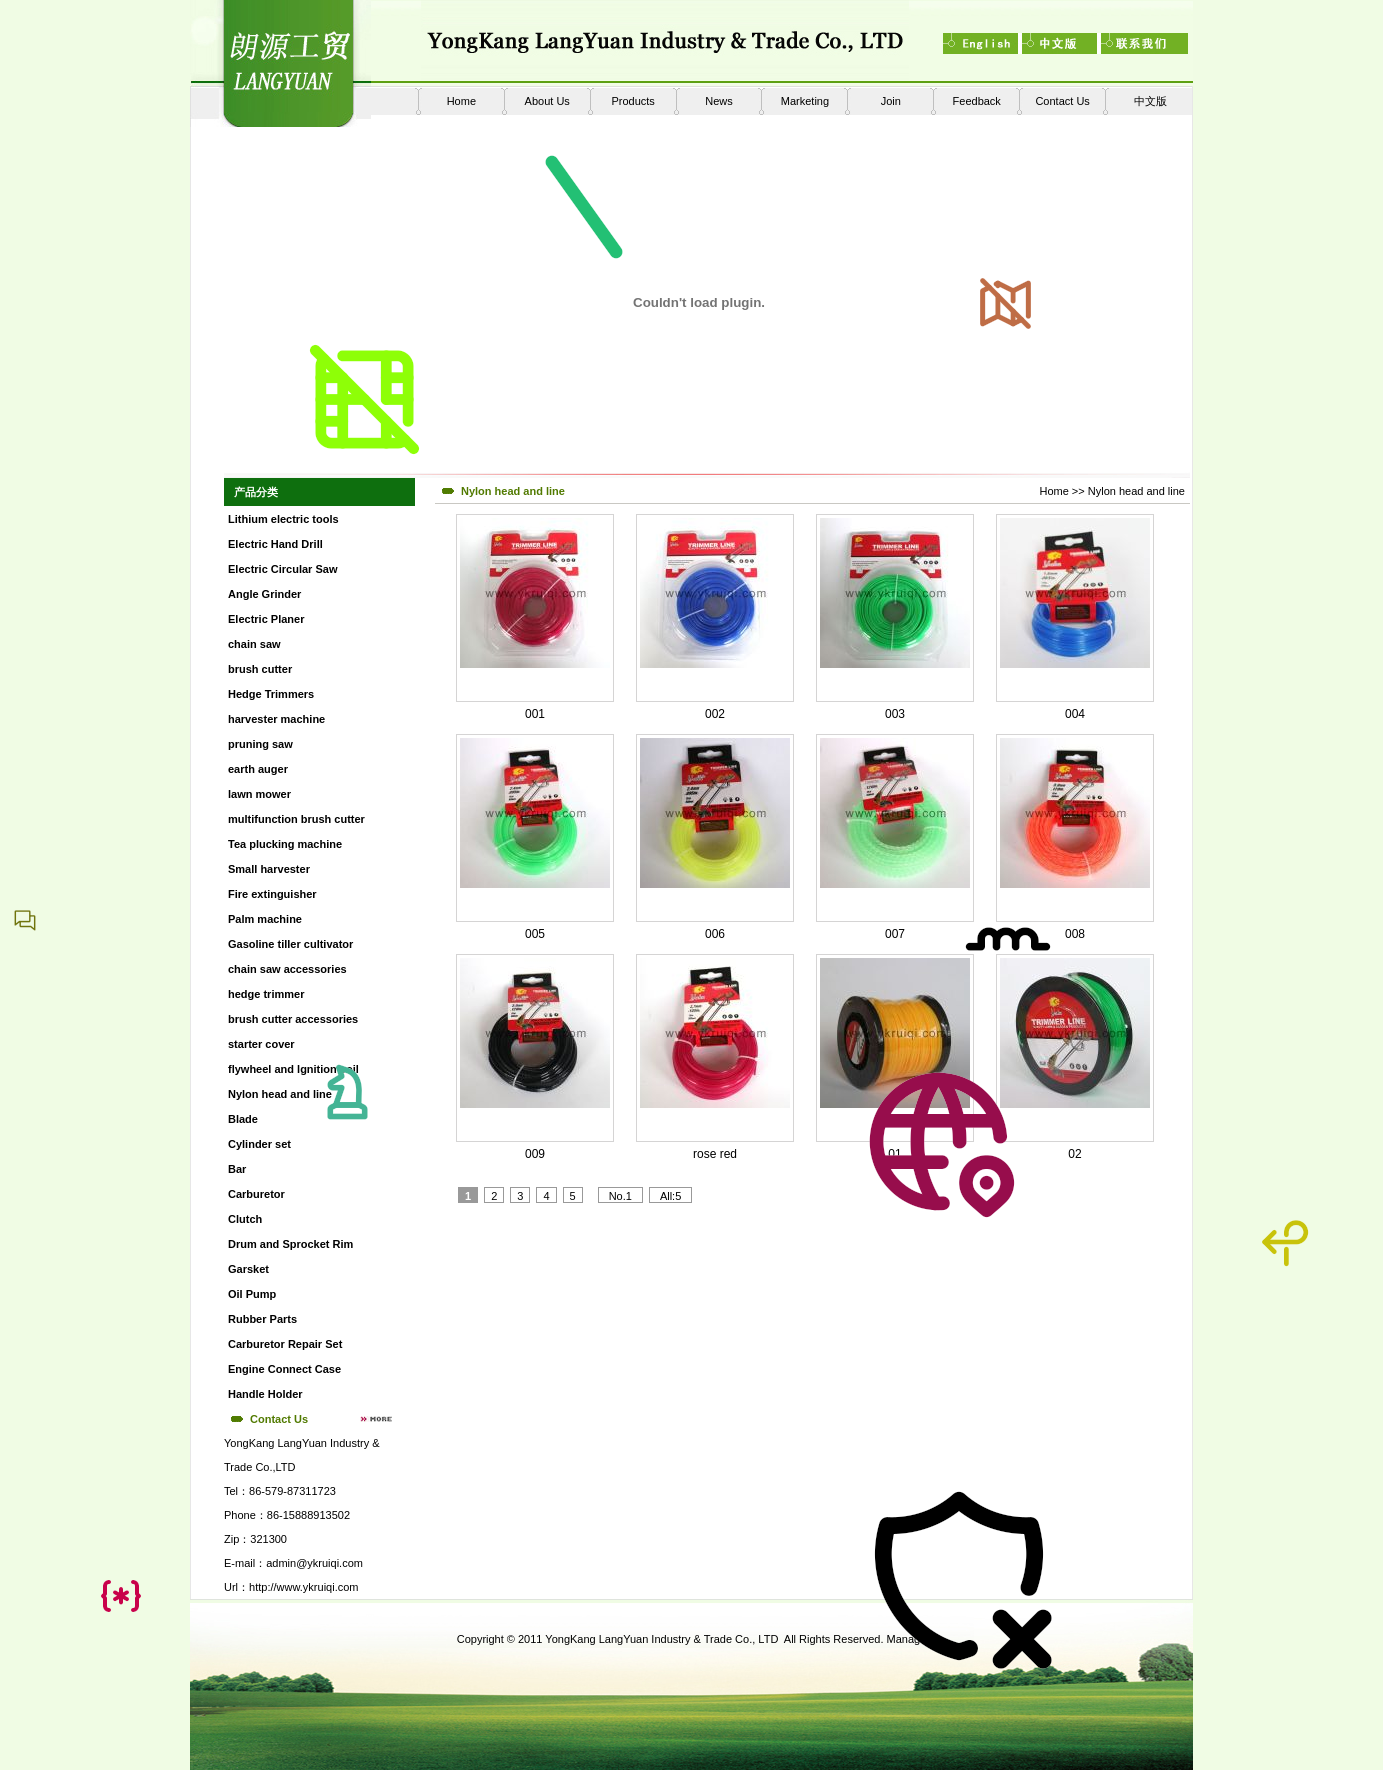 Image resolution: width=1383 pixels, height=1770 pixels. Describe the element at coordinates (347, 1093) in the screenshot. I see `play chess or access chess game` at that location.